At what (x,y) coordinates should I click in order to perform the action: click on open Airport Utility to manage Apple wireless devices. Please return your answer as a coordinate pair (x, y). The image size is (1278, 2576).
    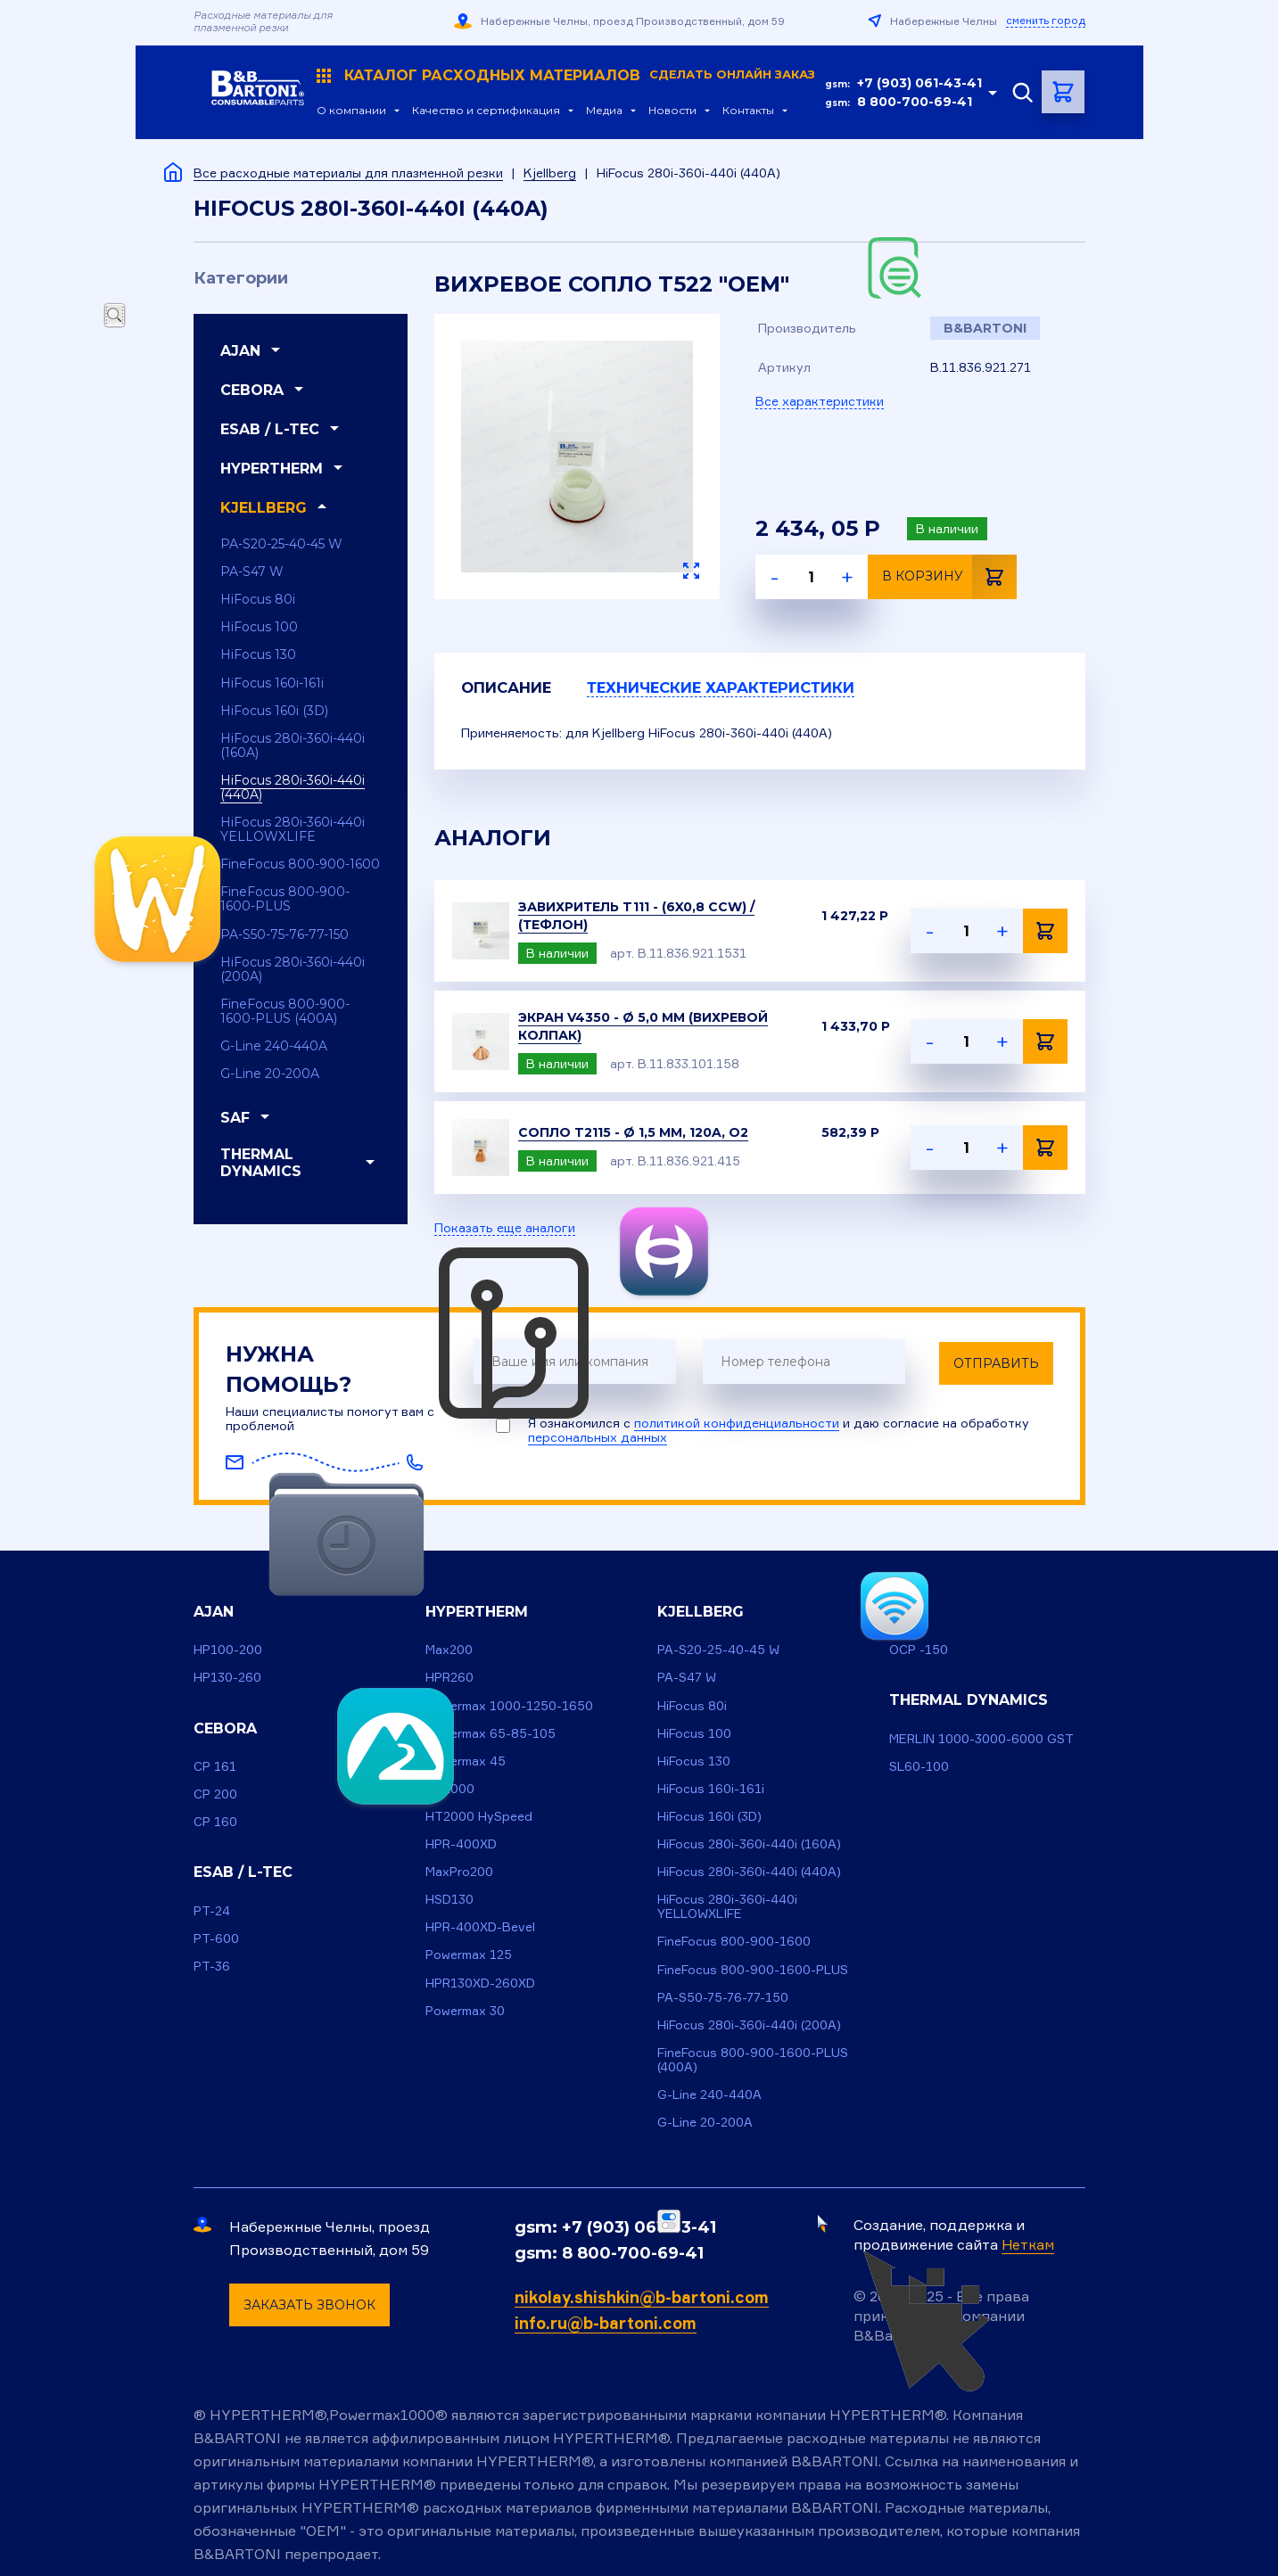
    Looking at the image, I should click on (895, 1606).